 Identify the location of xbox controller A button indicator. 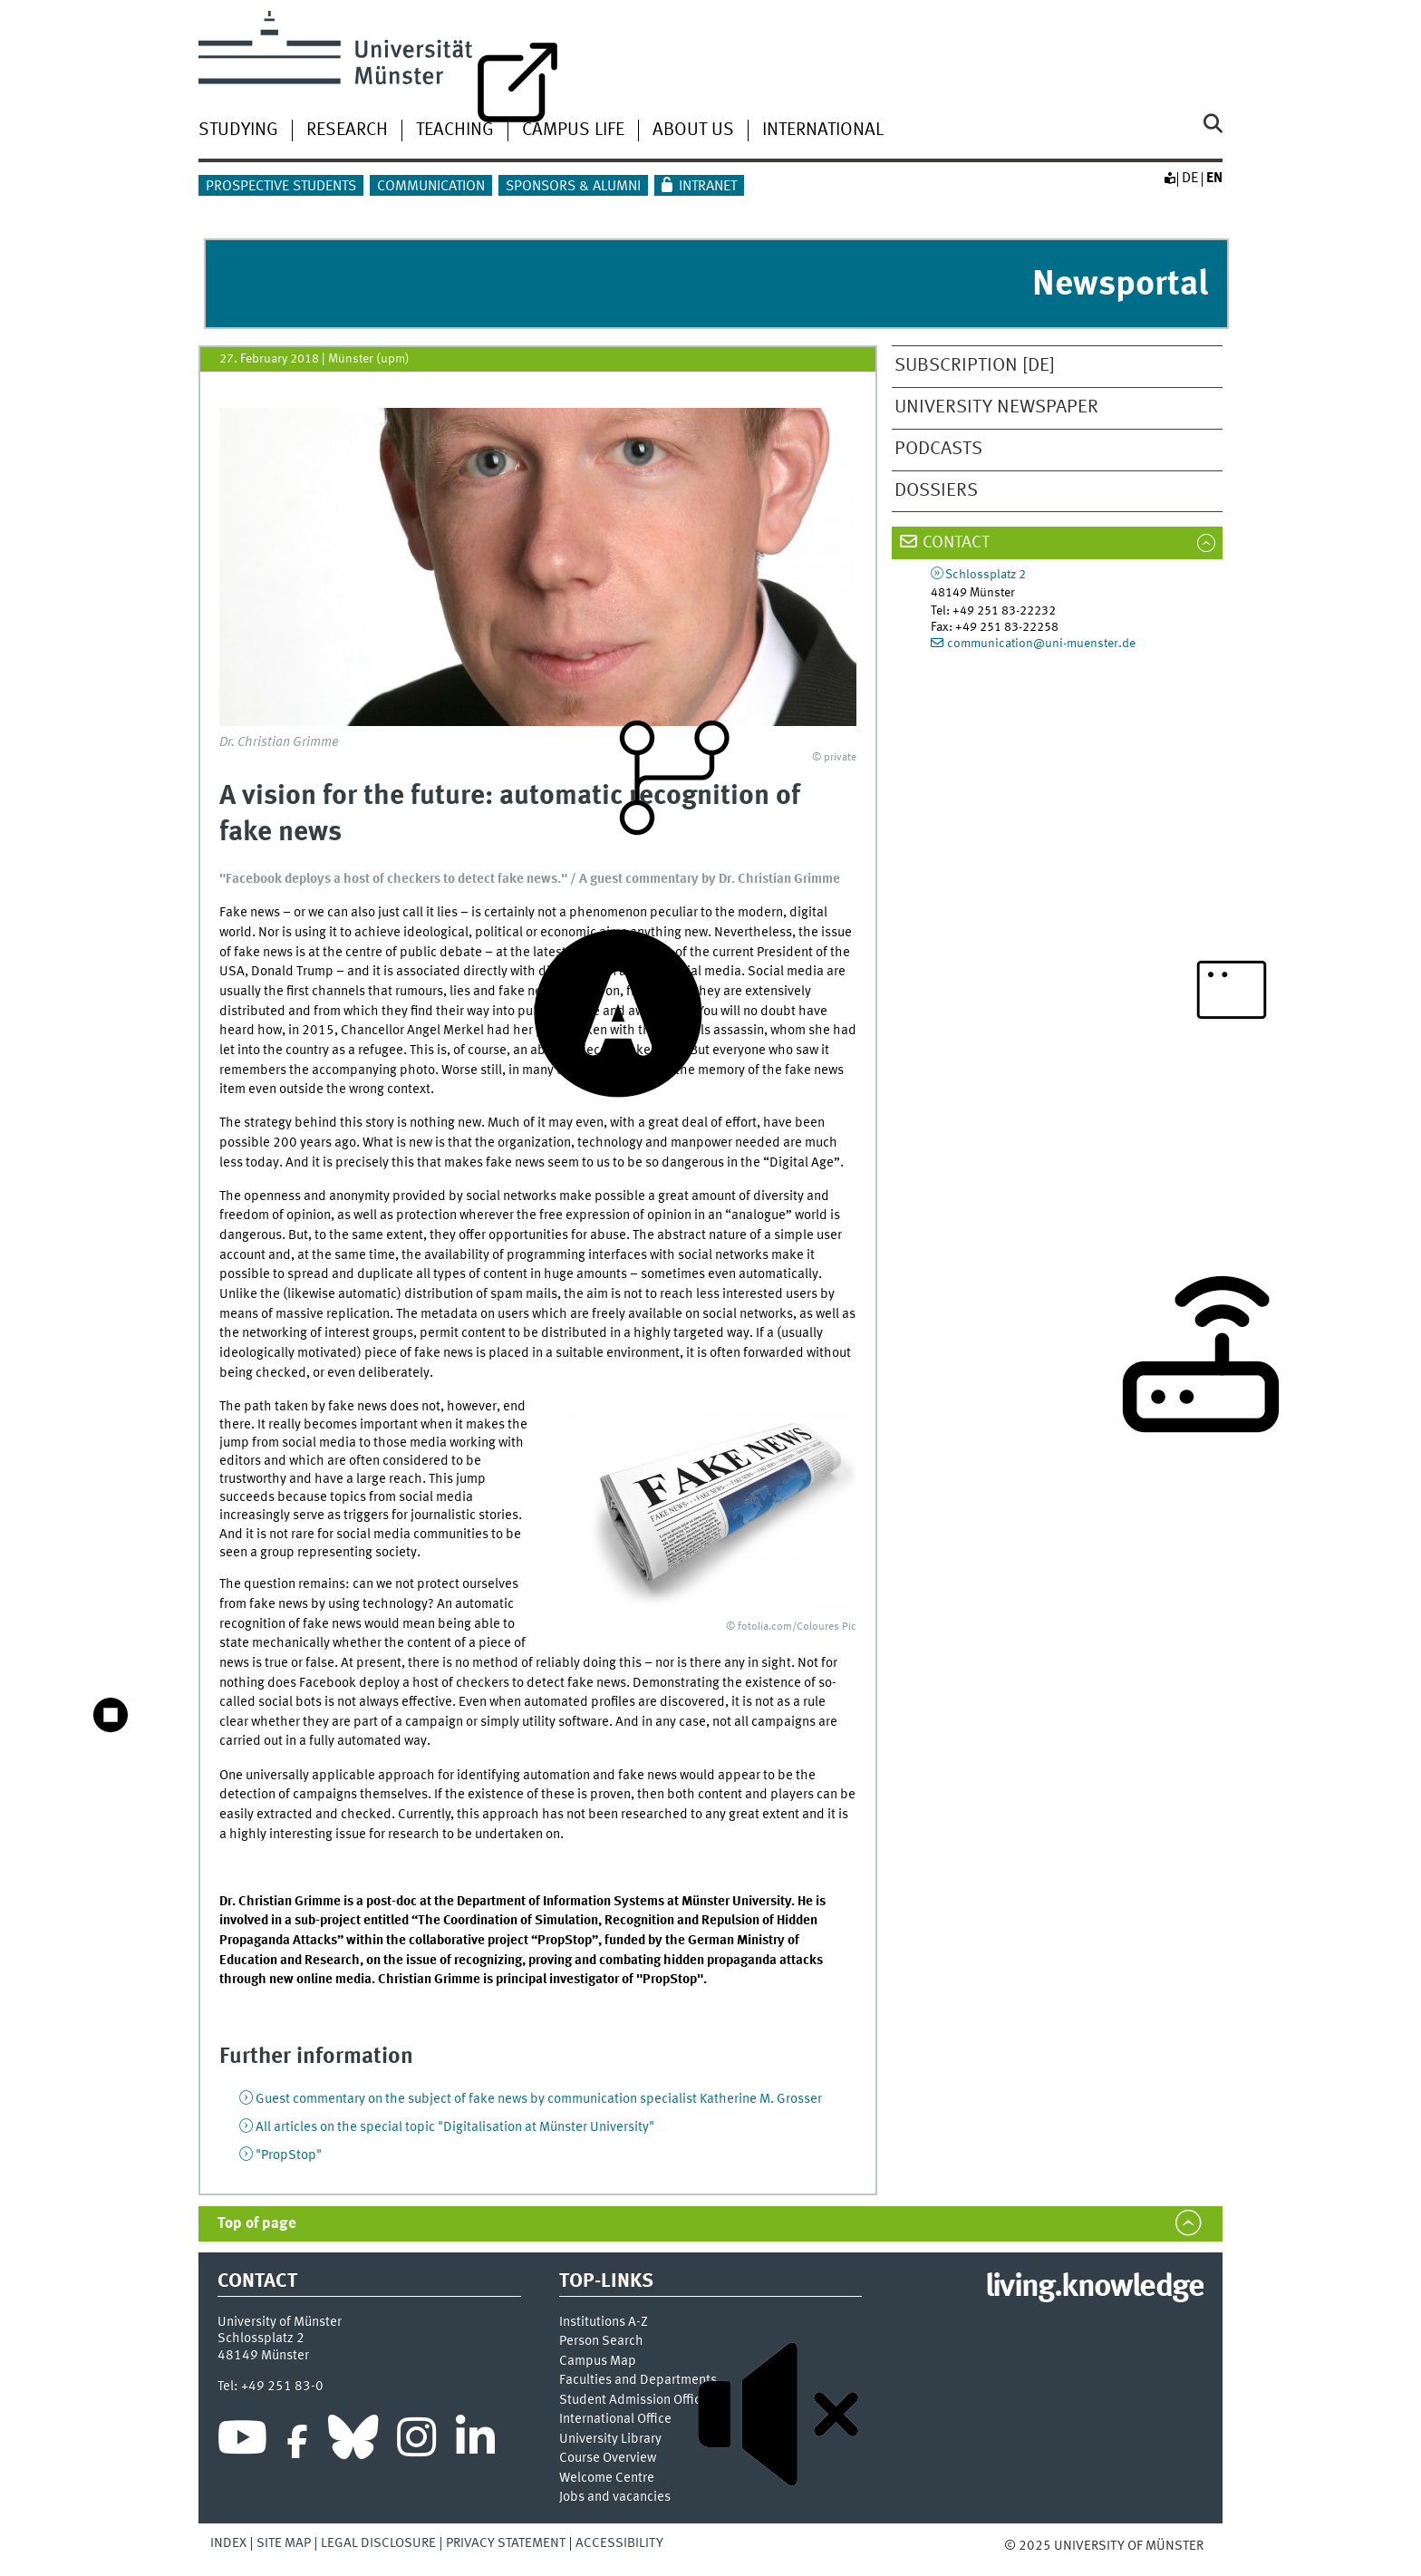
(618, 1013).